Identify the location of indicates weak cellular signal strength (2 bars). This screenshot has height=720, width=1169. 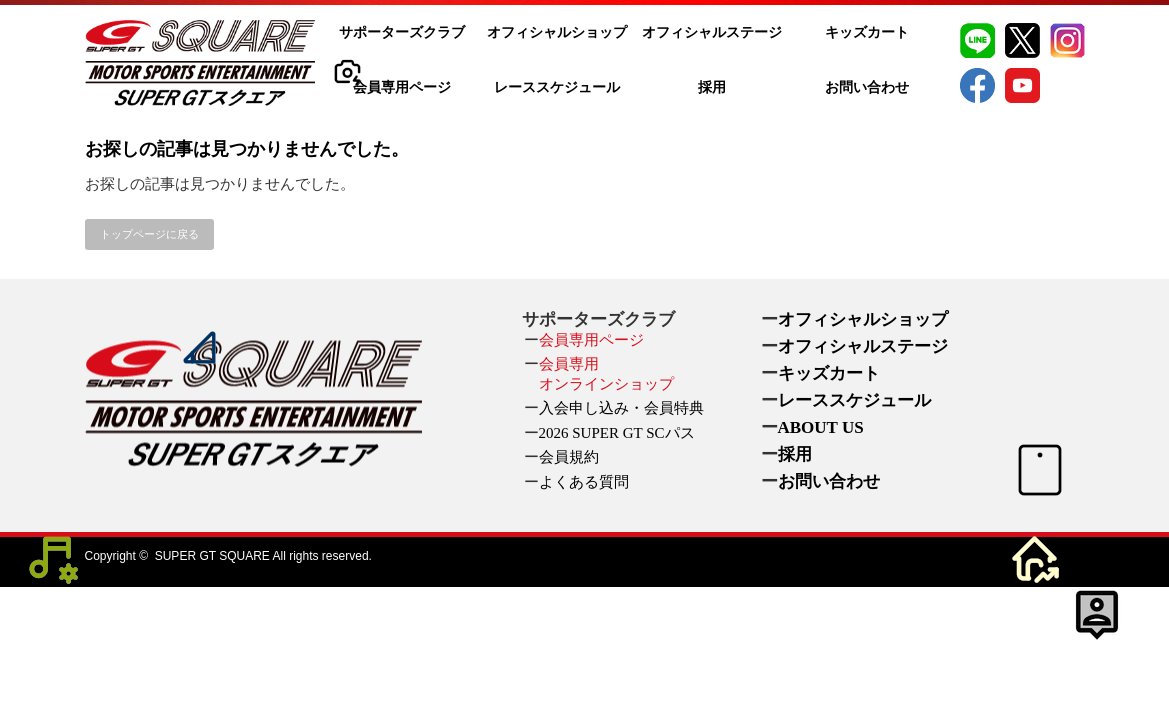
(199, 347).